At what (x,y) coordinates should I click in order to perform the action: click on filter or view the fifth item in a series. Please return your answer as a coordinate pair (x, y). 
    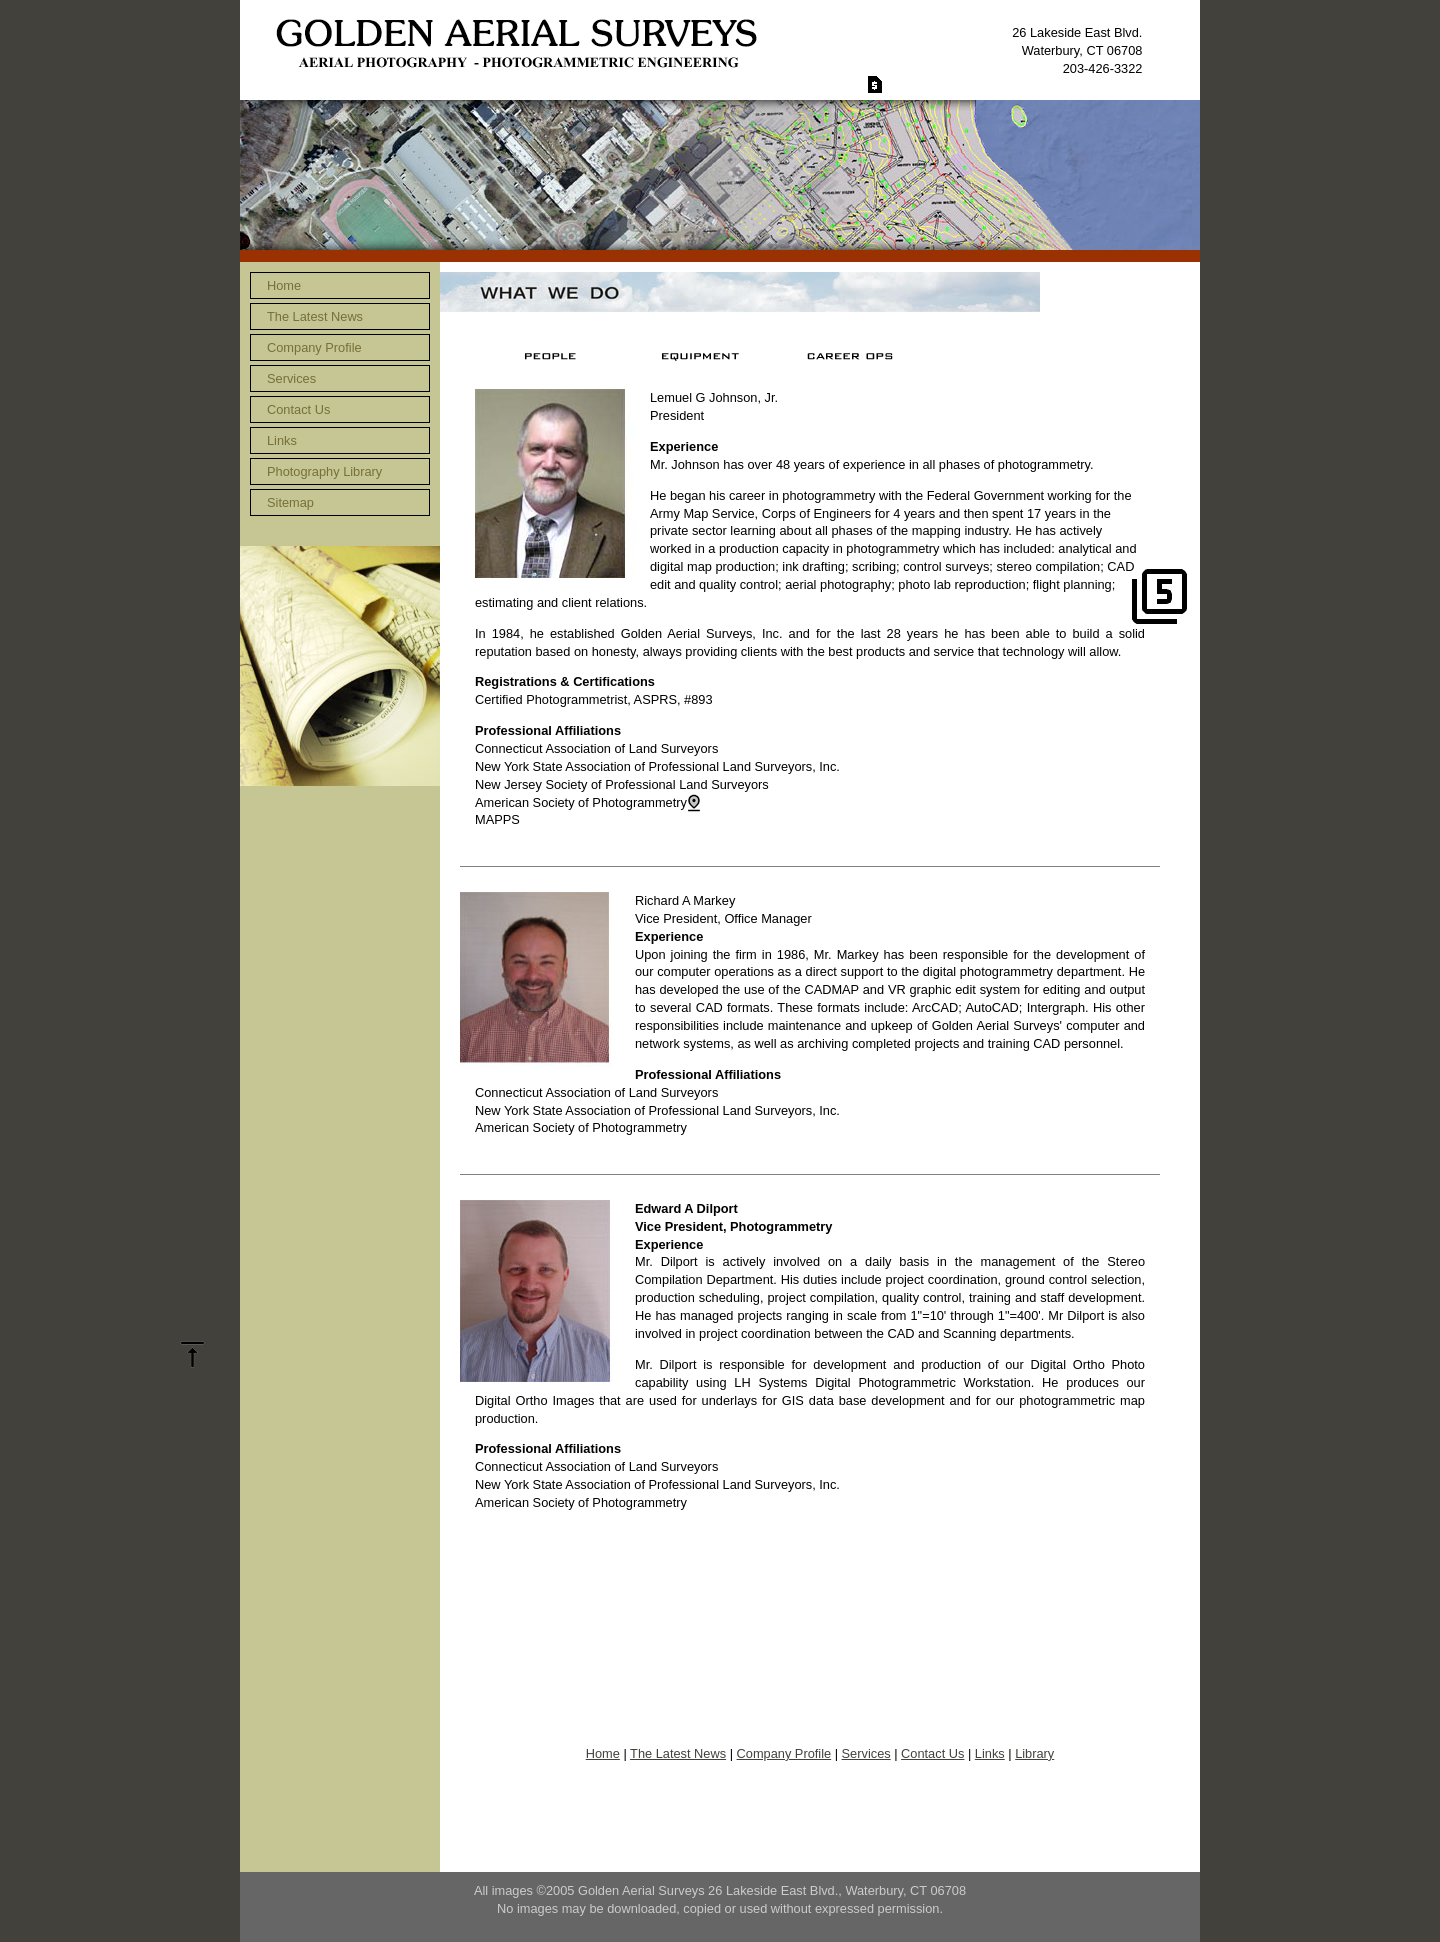
    Looking at the image, I should click on (1159, 596).